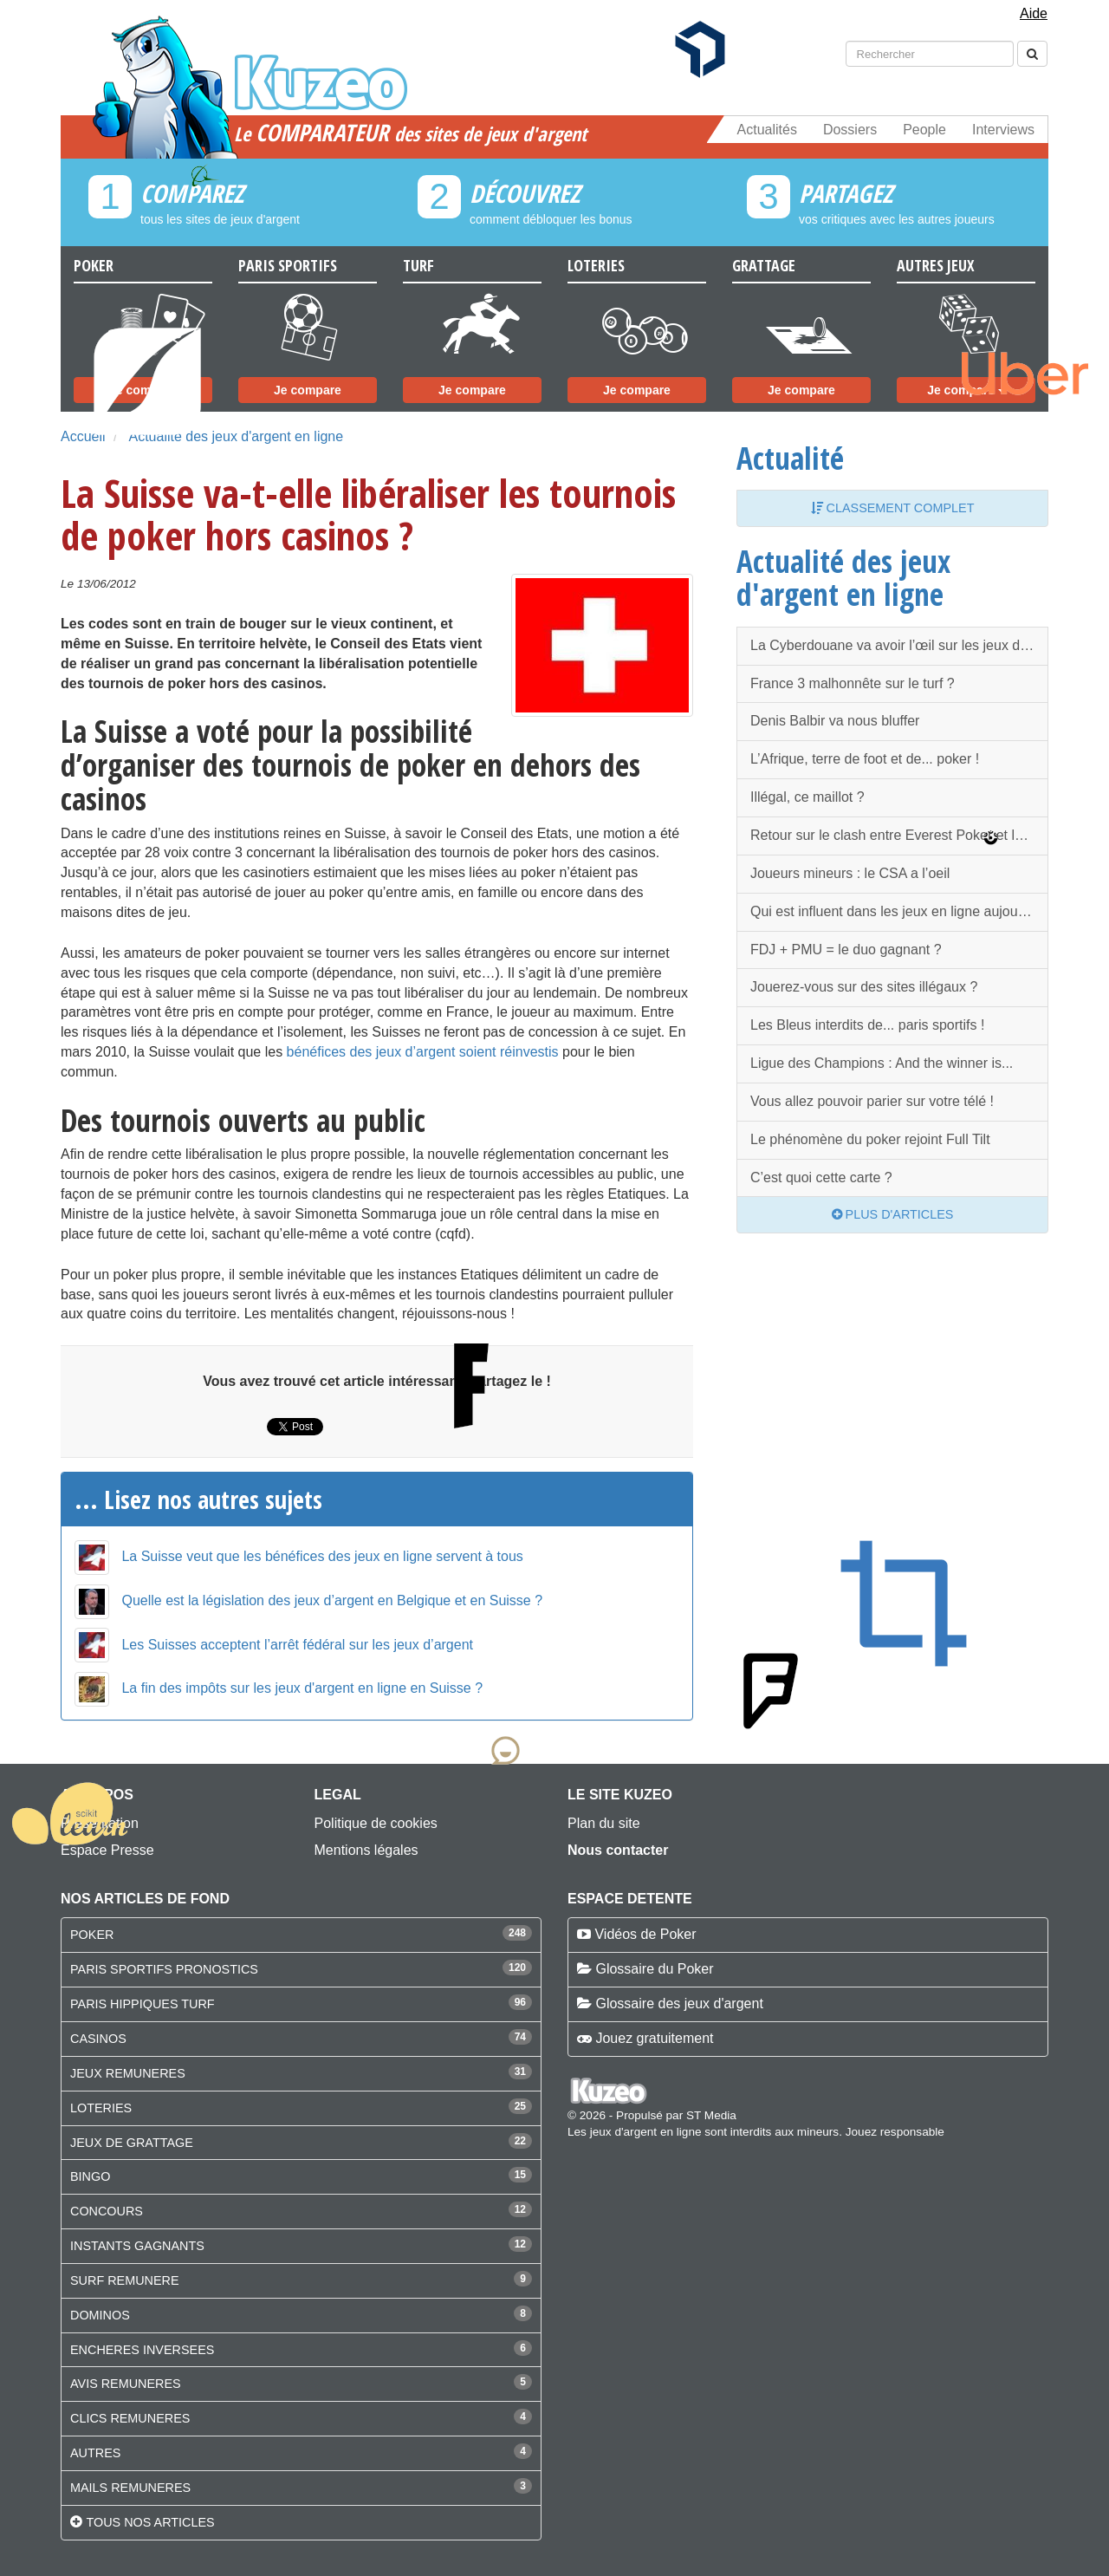 The width and height of the screenshot is (1109, 2576). What do you see at coordinates (904, 1603) in the screenshot?
I see `crop an image or photo` at bounding box center [904, 1603].